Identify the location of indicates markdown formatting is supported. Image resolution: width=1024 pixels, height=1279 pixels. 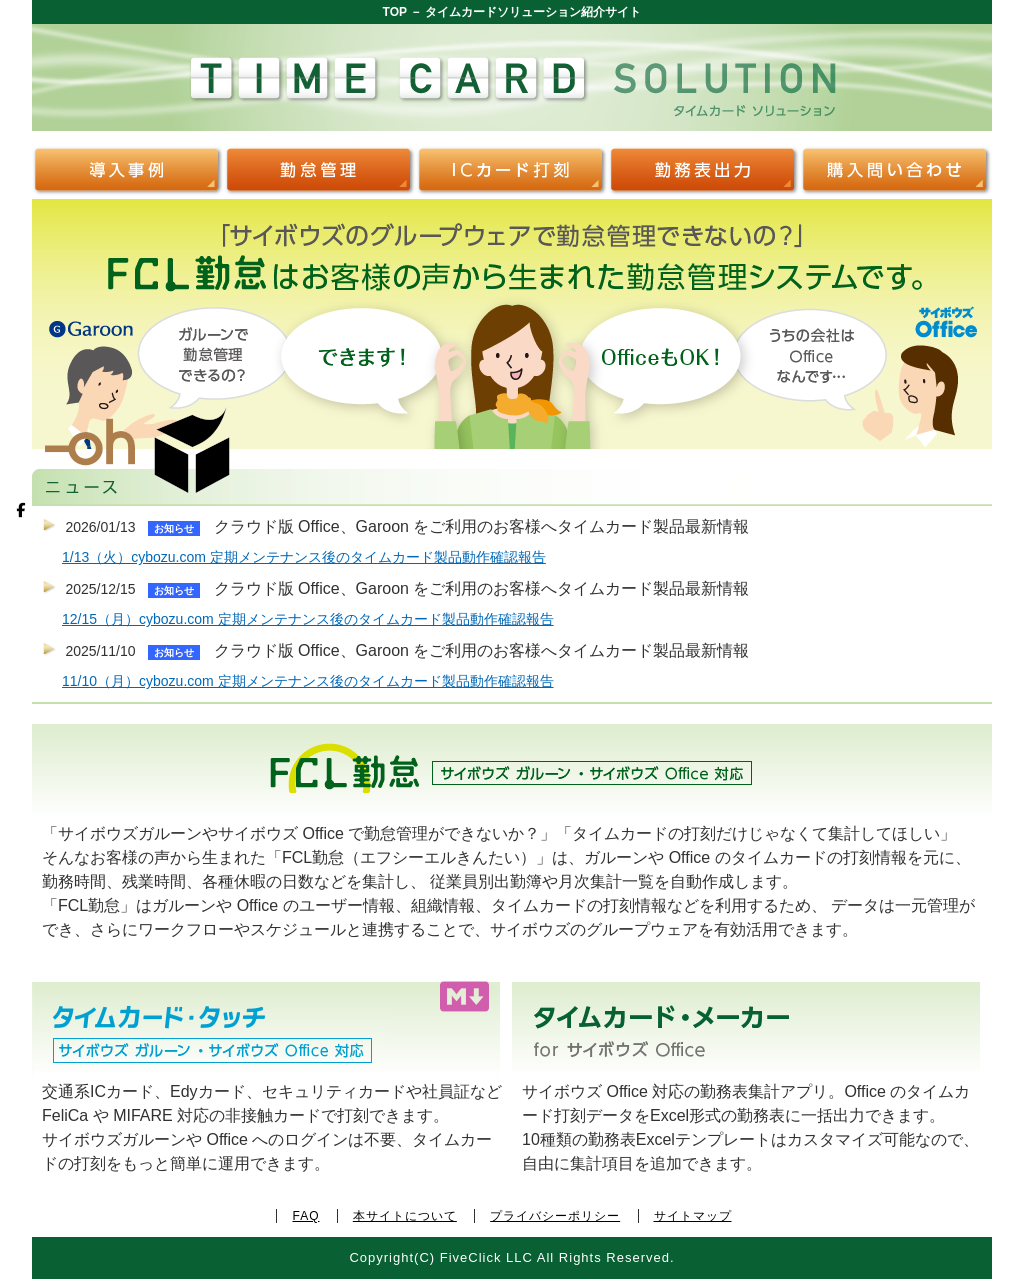
(464, 996).